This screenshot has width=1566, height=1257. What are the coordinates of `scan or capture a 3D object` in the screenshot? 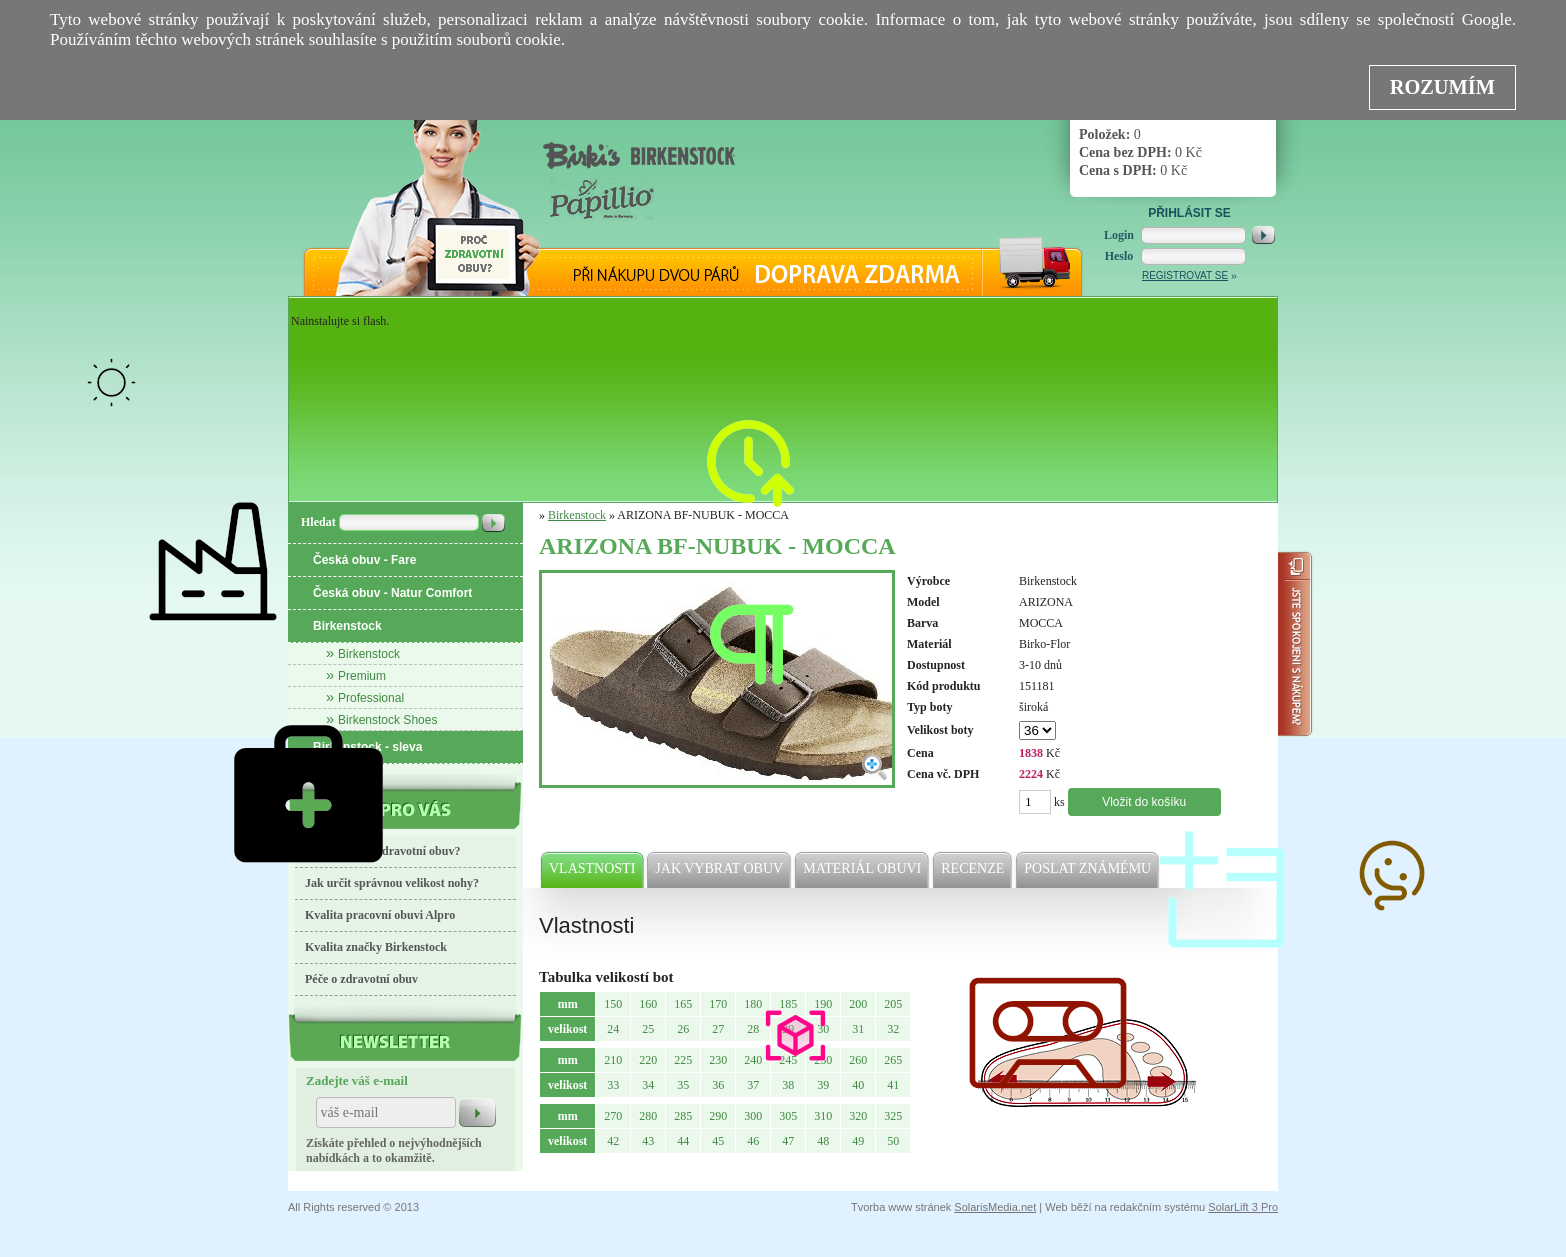 It's located at (795, 1035).